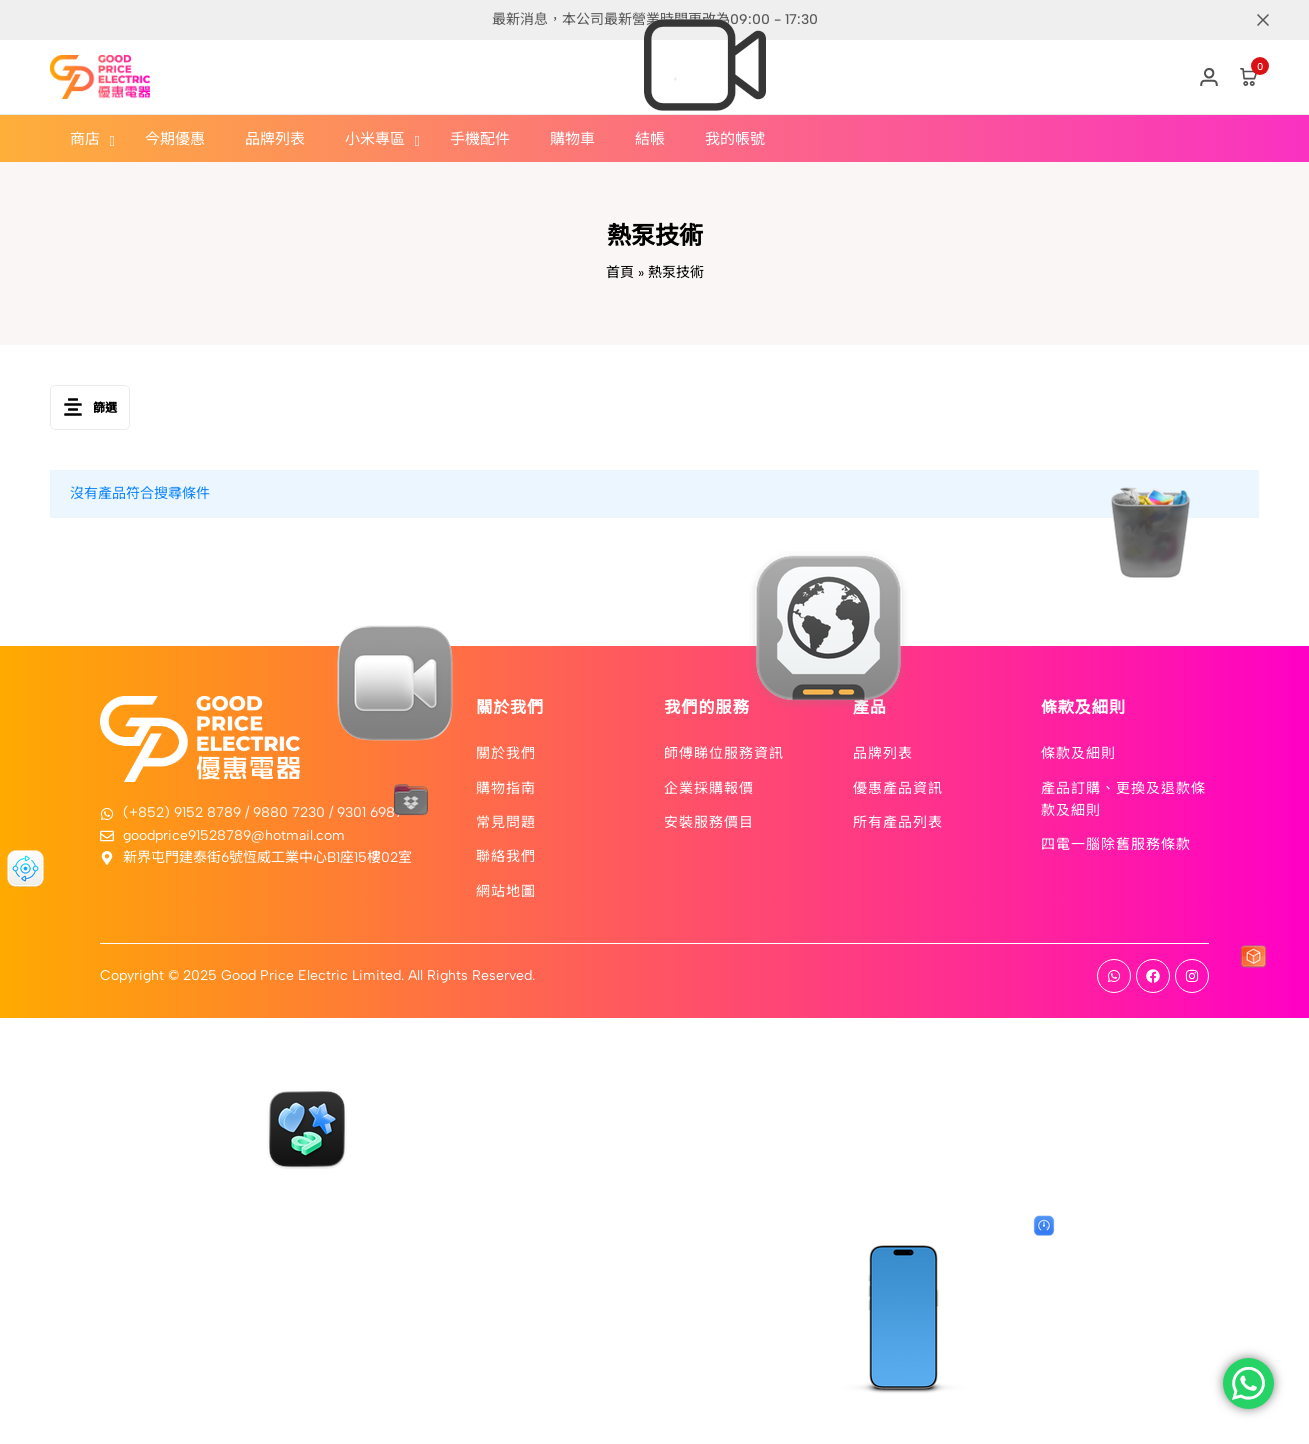 Image resolution: width=1309 pixels, height=1444 pixels. What do you see at coordinates (307, 1129) in the screenshot?
I see `open SF Symbols app to browse Apple's icon library` at bounding box center [307, 1129].